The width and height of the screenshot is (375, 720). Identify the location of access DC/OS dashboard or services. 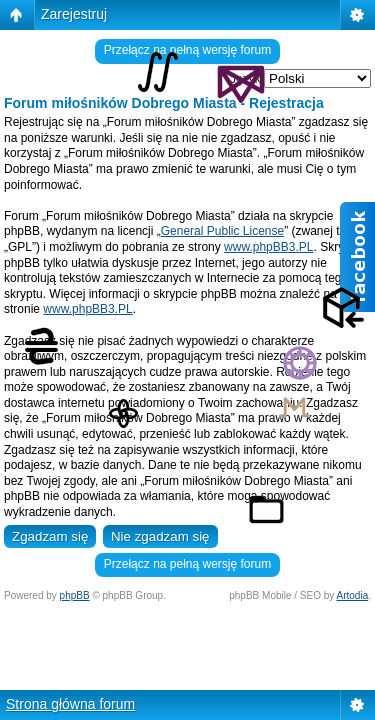
(241, 82).